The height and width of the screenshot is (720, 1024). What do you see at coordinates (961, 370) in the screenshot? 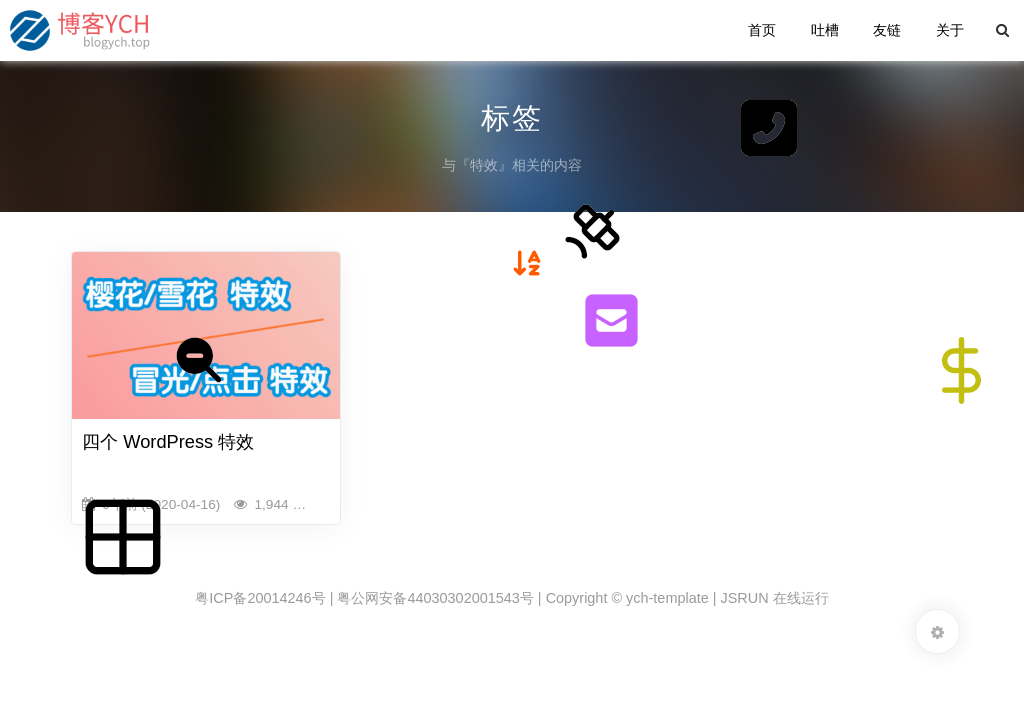
I see `view payment or pricing details` at bounding box center [961, 370].